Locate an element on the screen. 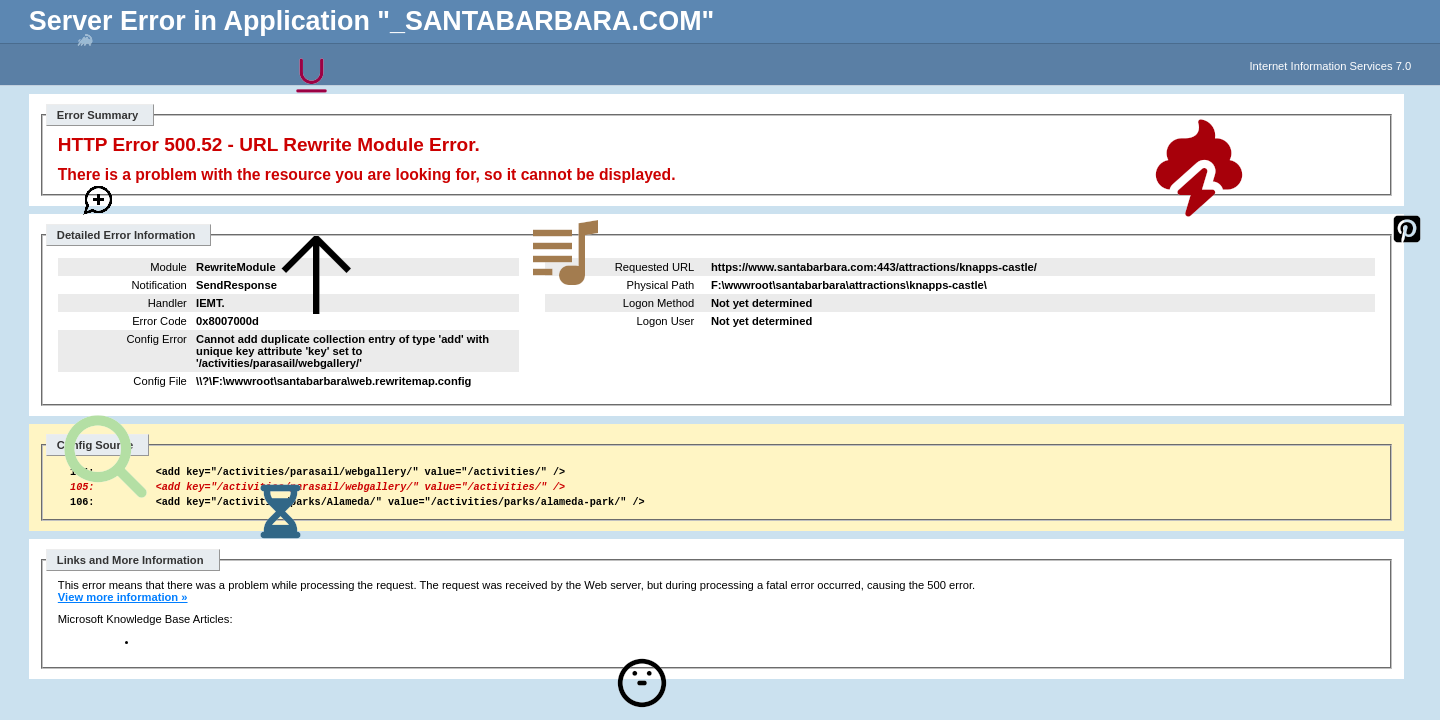  indicates pest or insect-related content is located at coordinates (85, 40).